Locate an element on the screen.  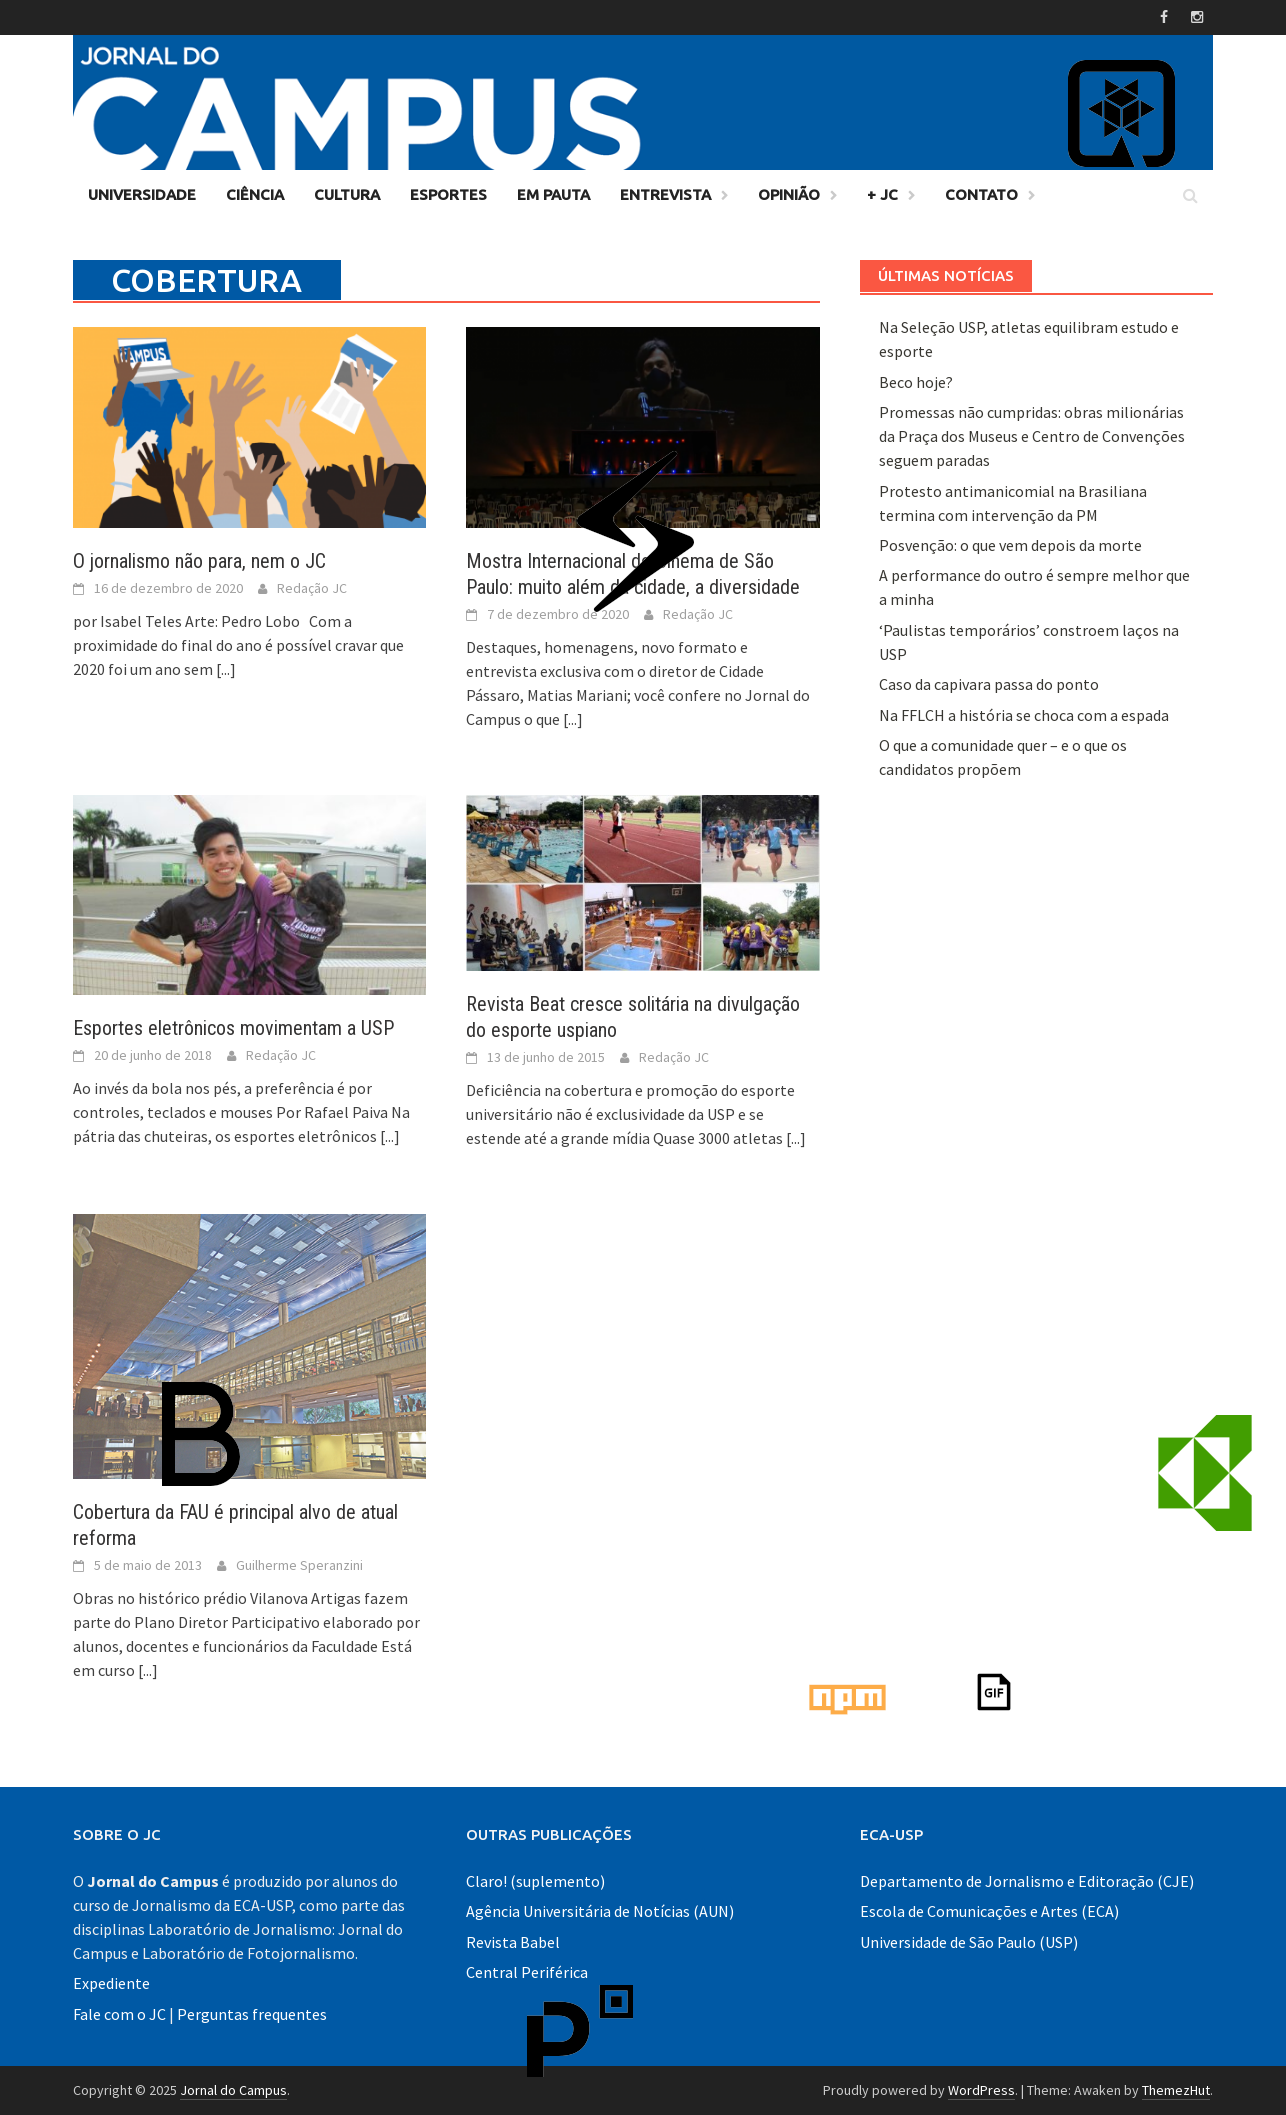
quarkus framework logo is located at coordinates (1121, 113).